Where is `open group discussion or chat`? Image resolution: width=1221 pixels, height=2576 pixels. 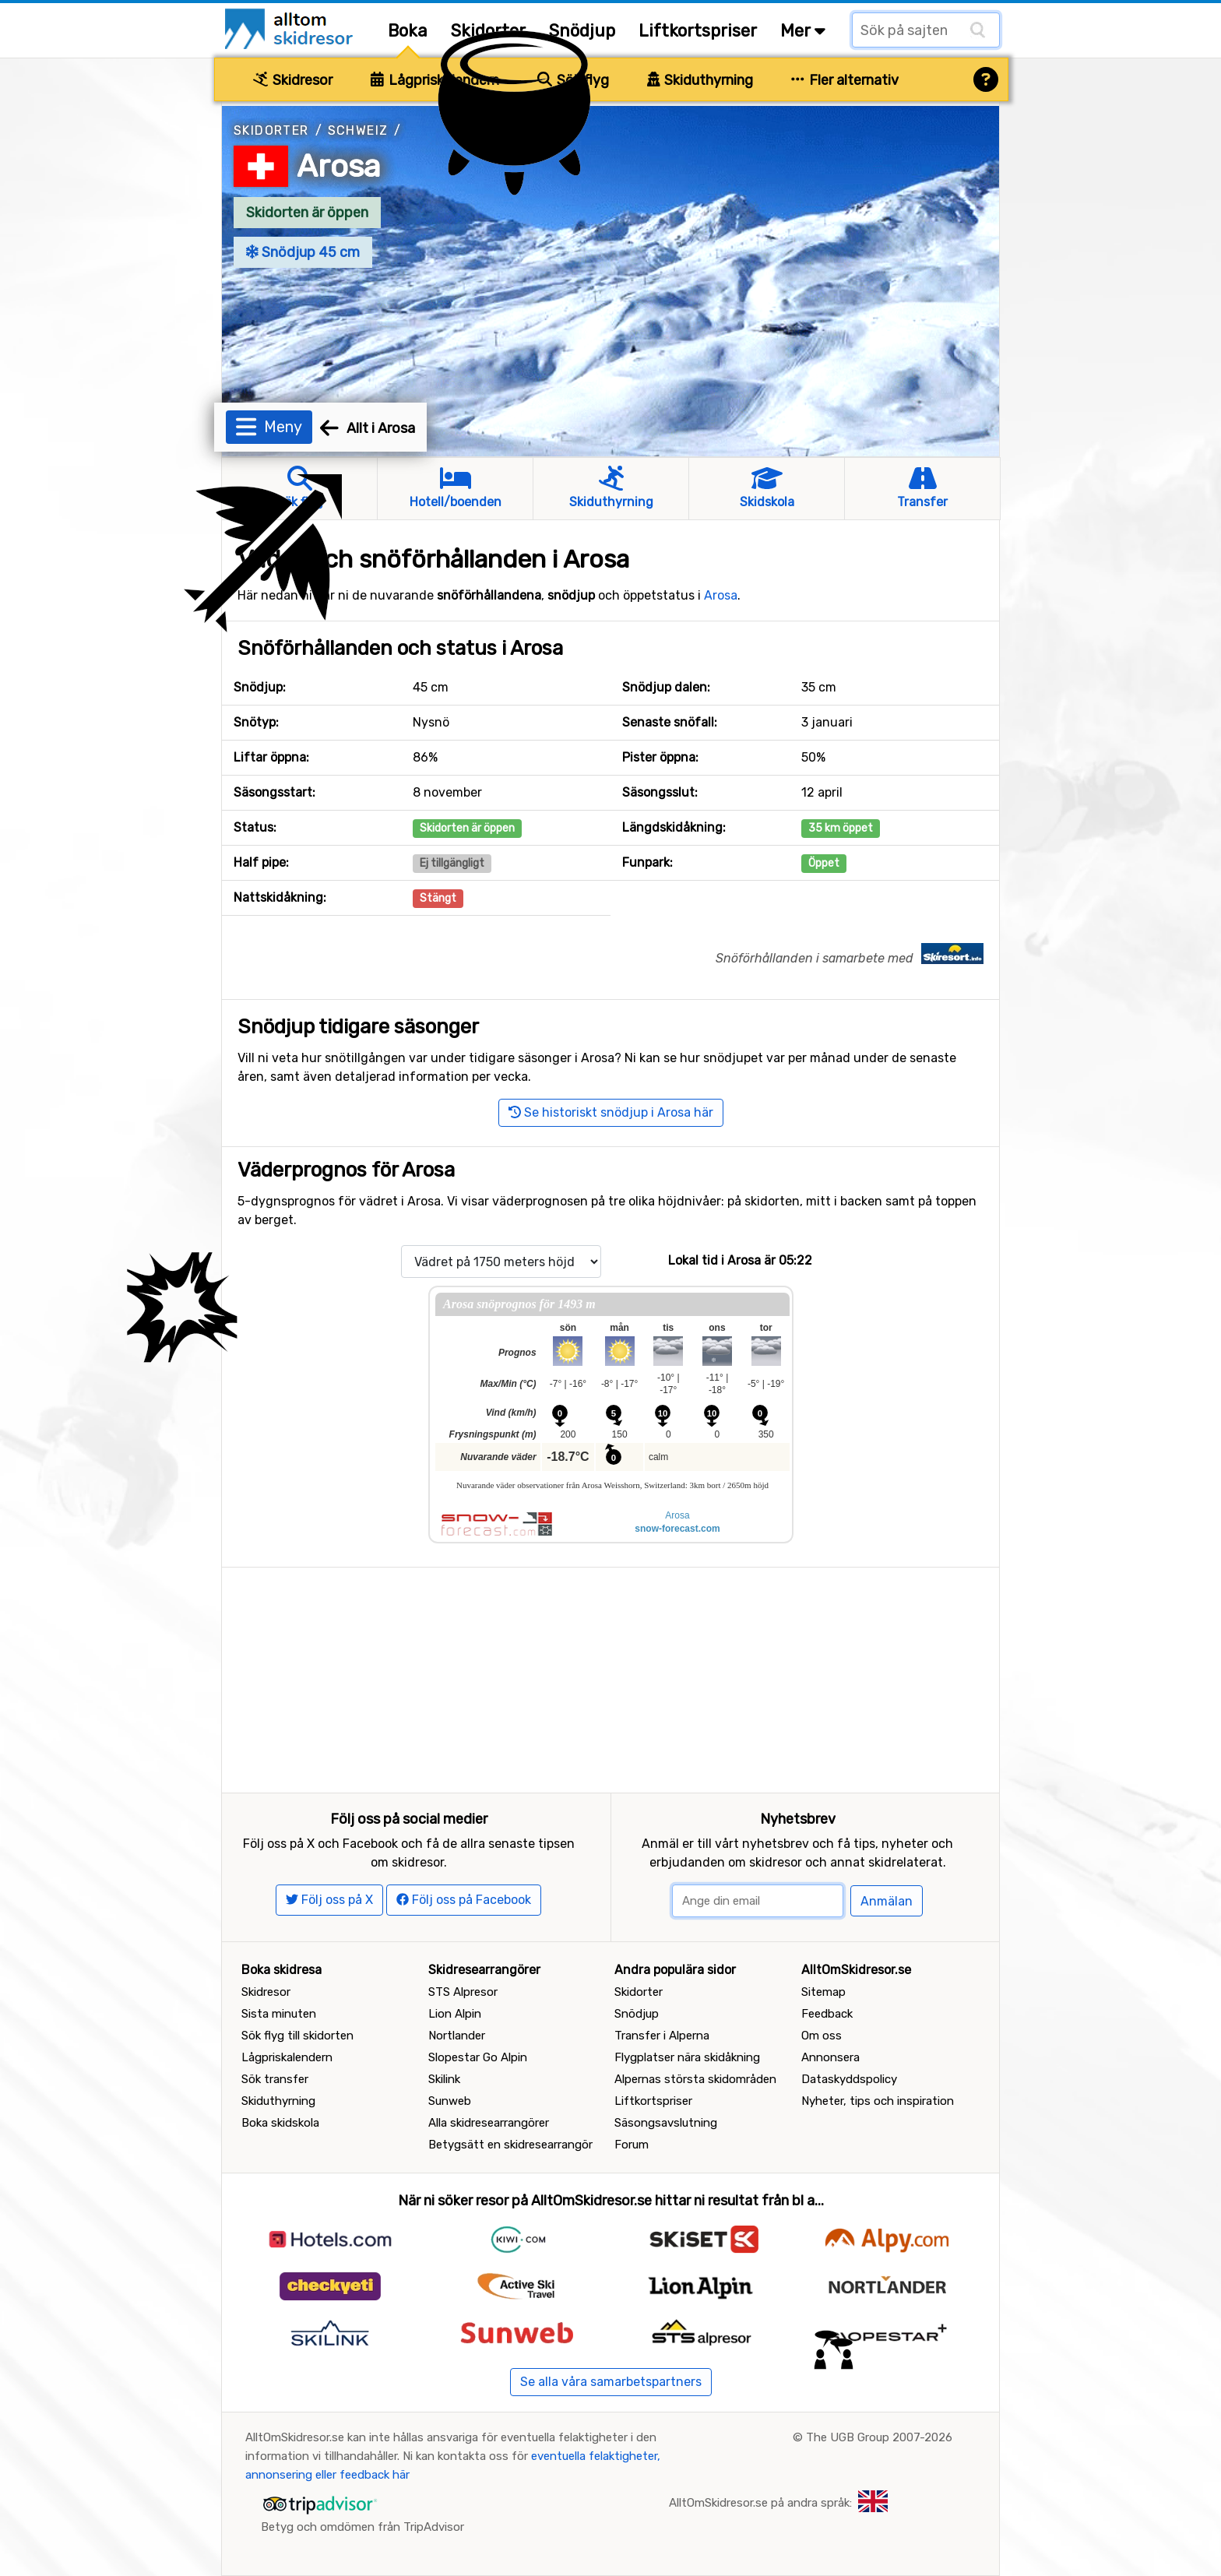
open group discussion or chat is located at coordinates (833, 2349).